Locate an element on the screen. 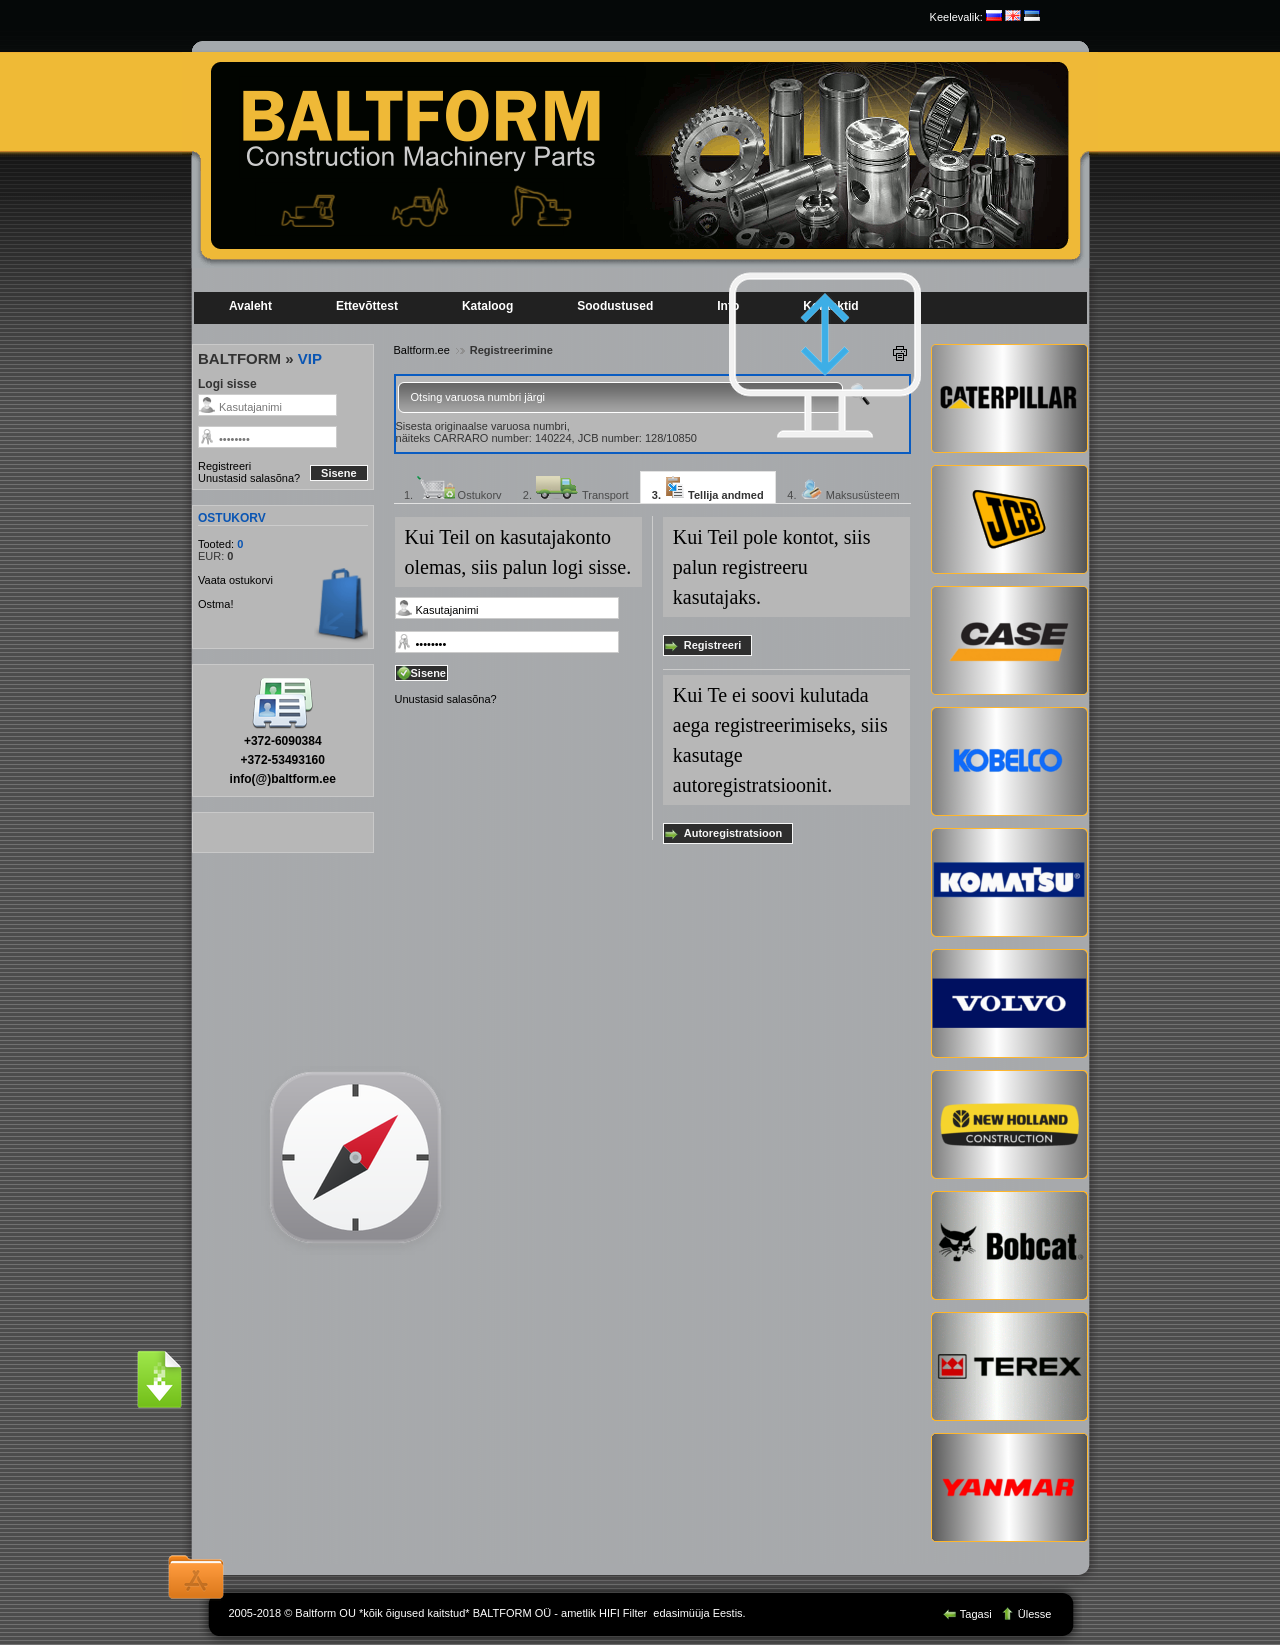 The width and height of the screenshot is (1280, 1645). rotate or flip display orientation is located at coordinates (825, 355).